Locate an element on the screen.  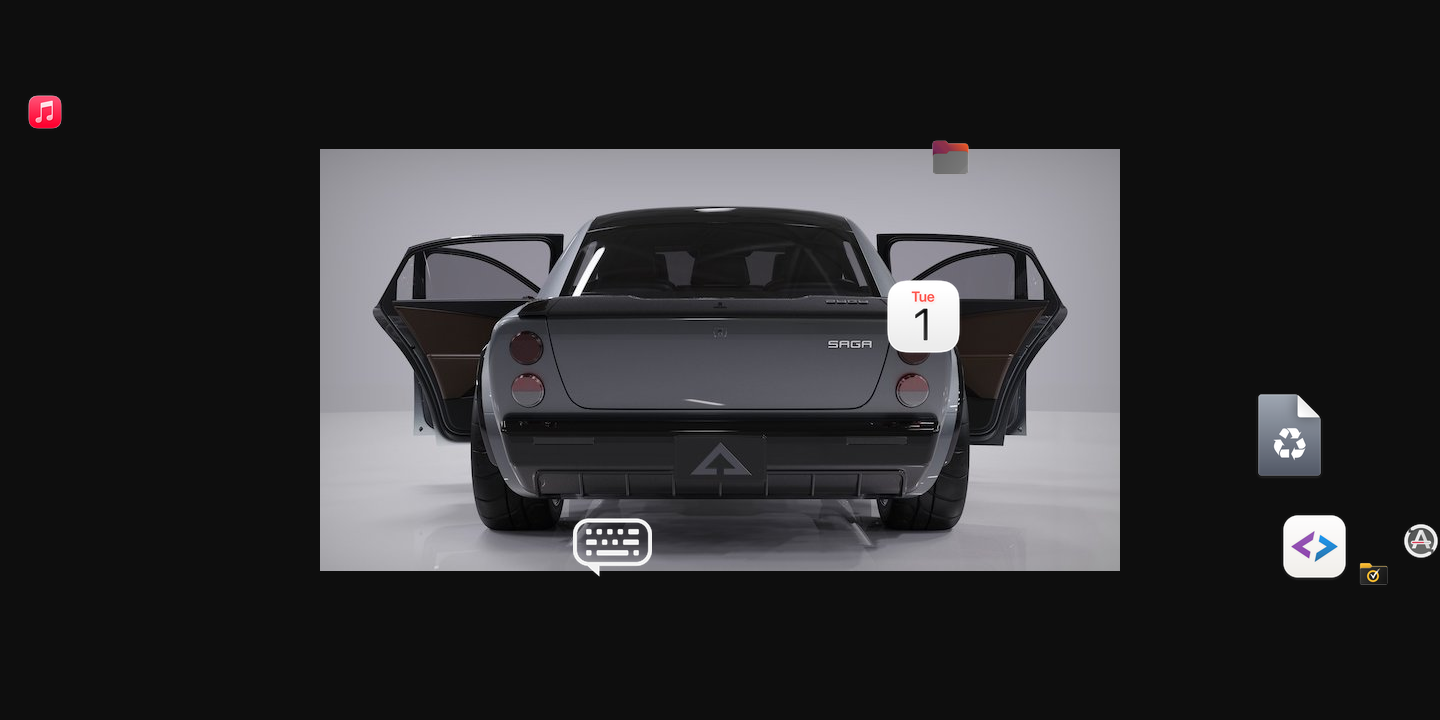
check for available software updates is located at coordinates (1421, 541).